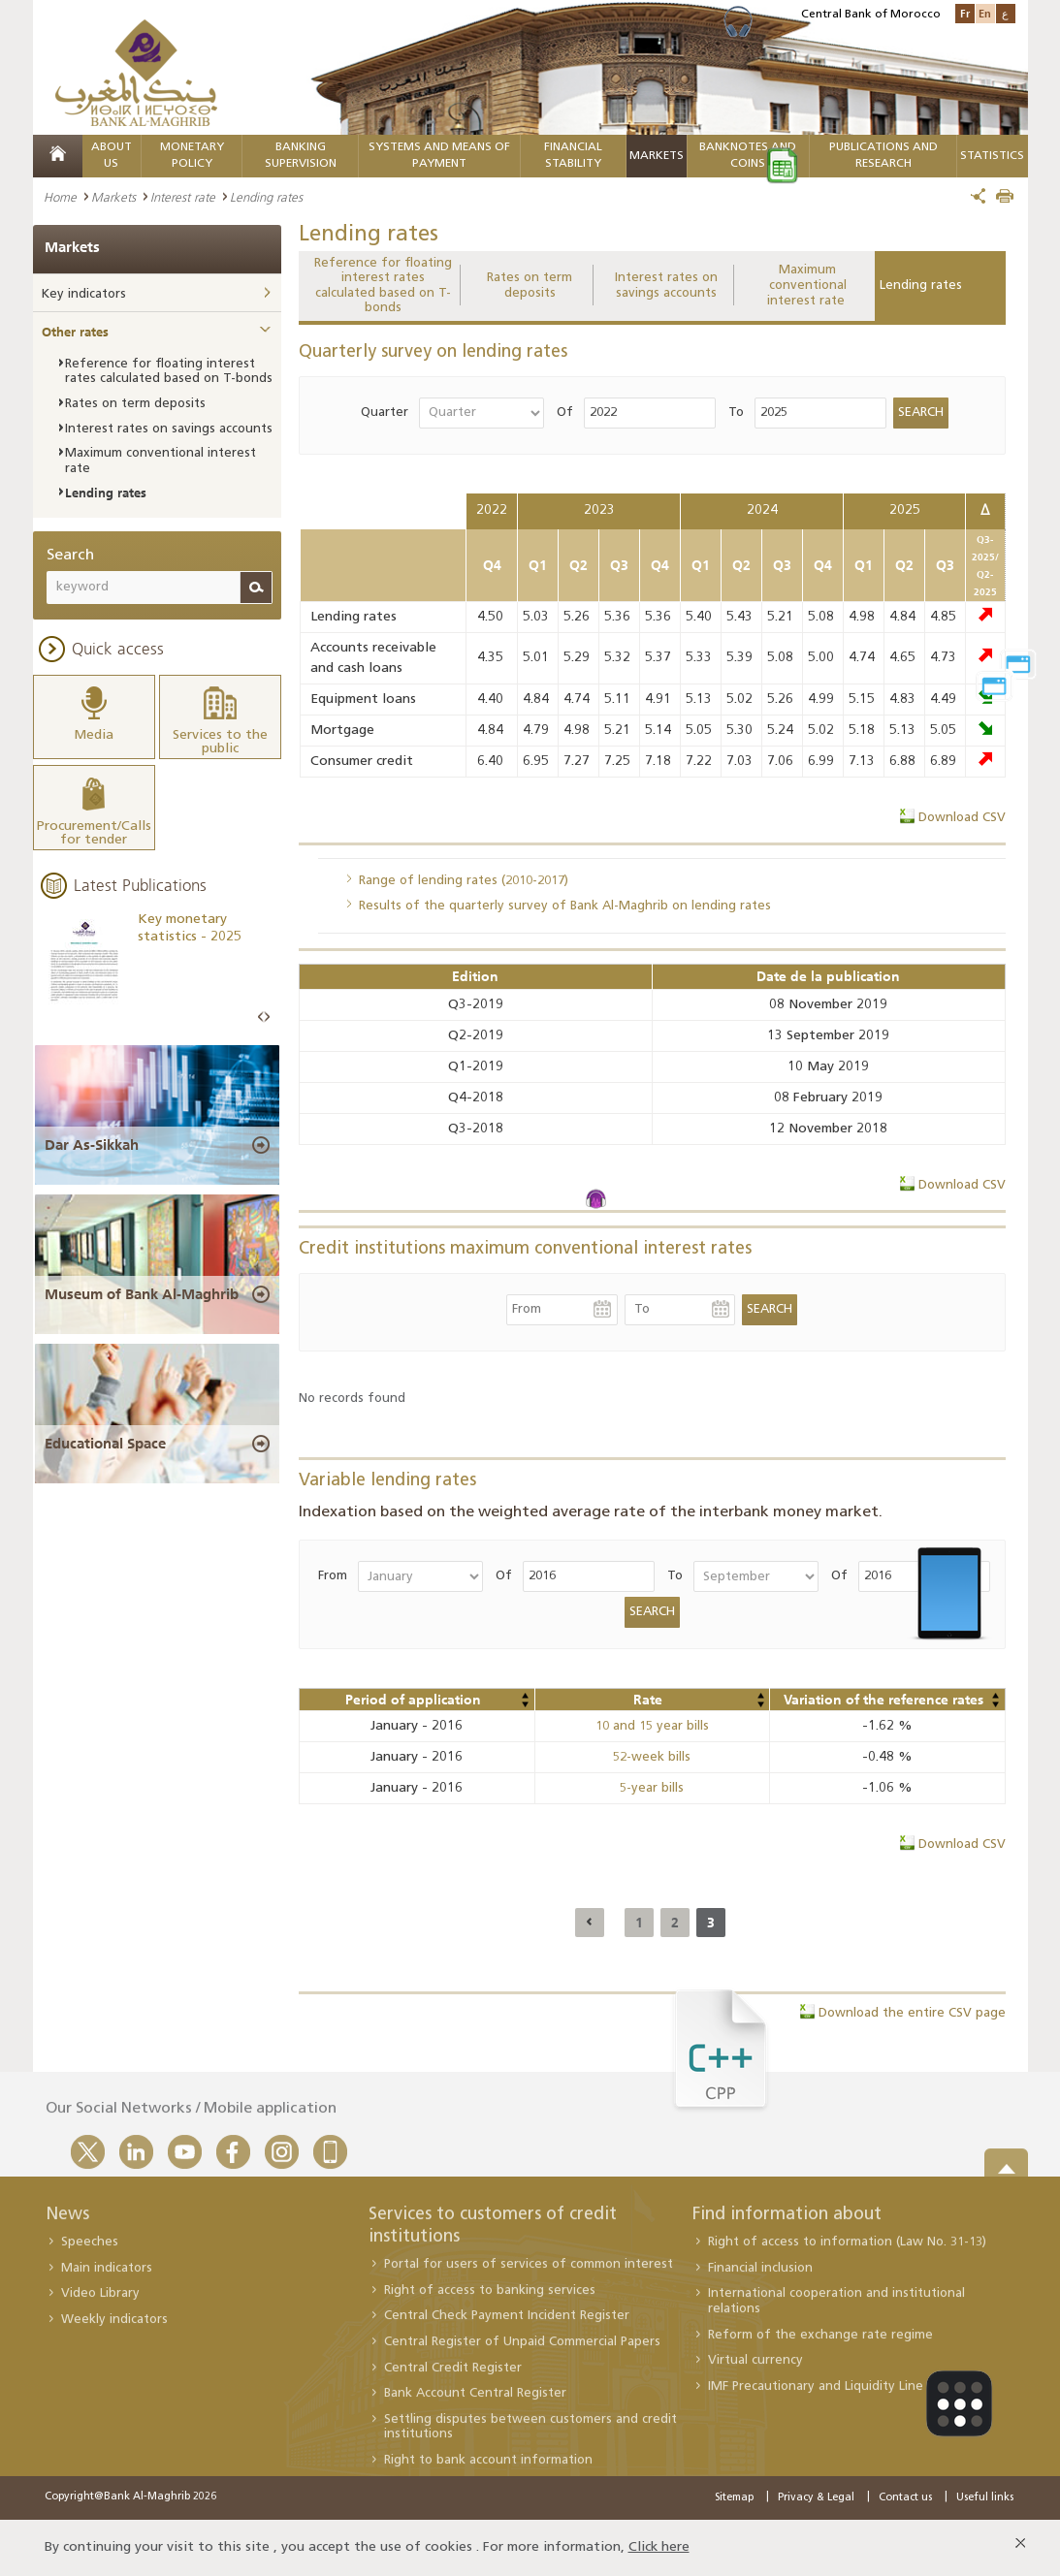  I want to click on open an opendocument spreadsheet file, so click(782, 165).